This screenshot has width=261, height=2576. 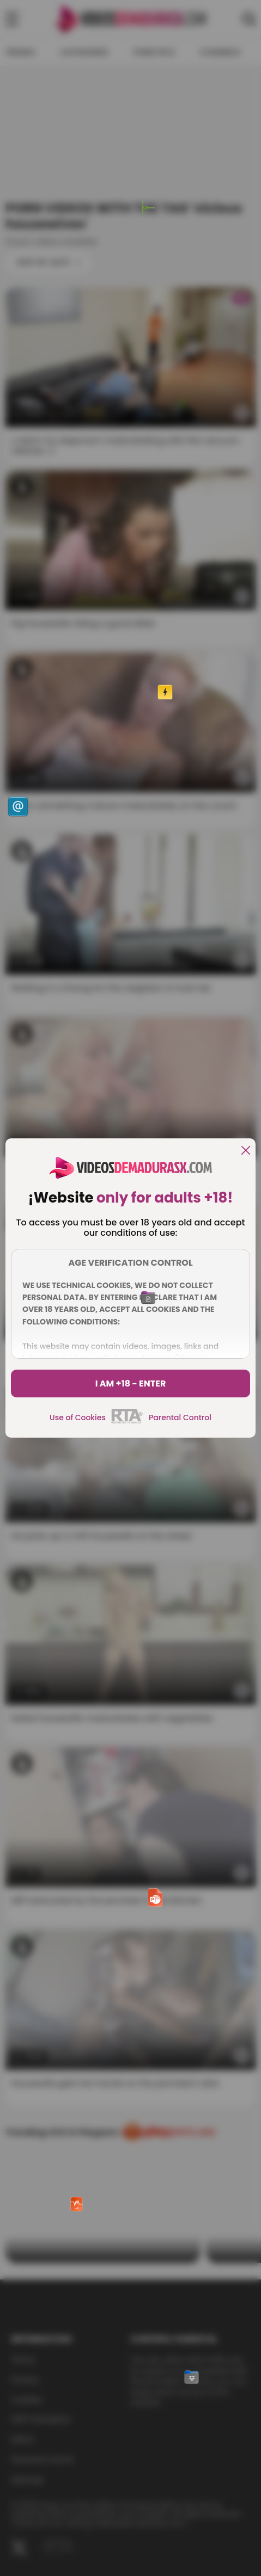 What do you see at coordinates (18, 806) in the screenshot?
I see `manage linked online accounts` at bounding box center [18, 806].